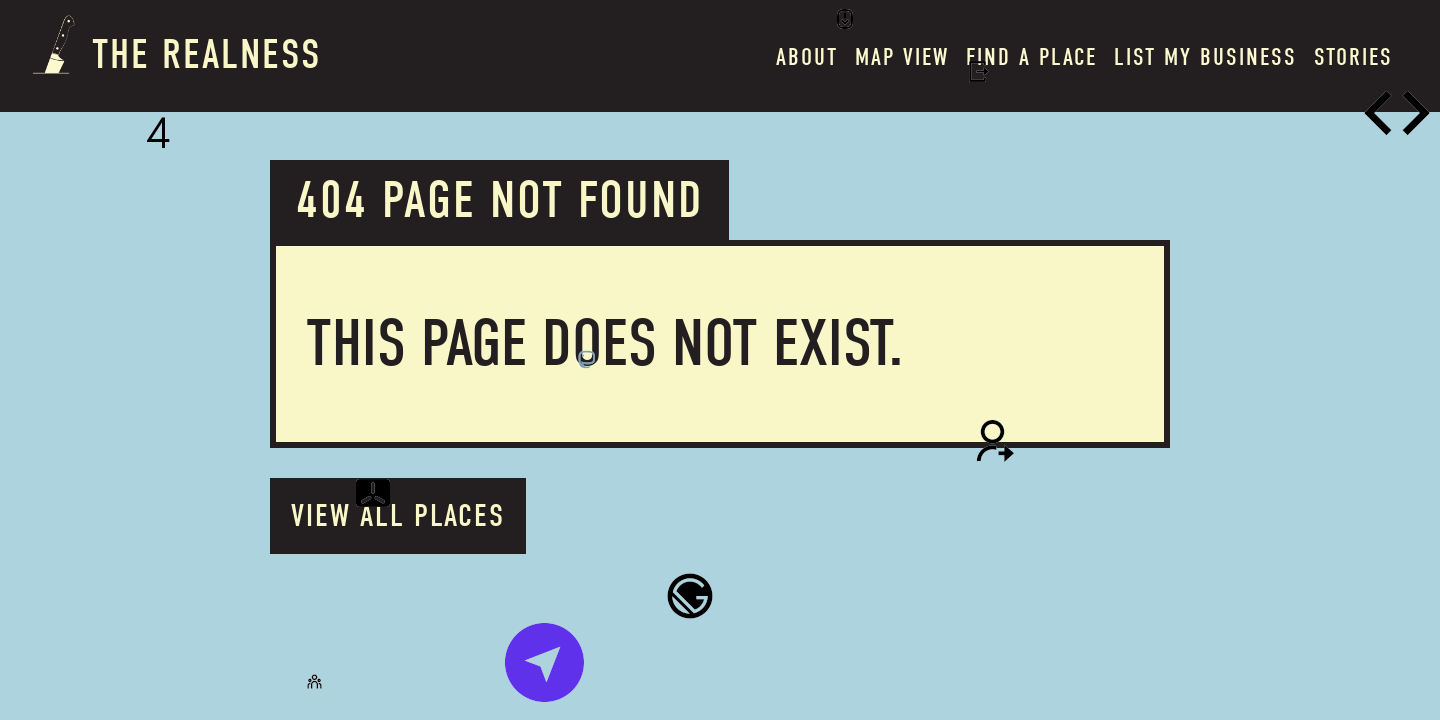  Describe the element at coordinates (1397, 113) in the screenshot. I see `expand content horizontally` at that location.